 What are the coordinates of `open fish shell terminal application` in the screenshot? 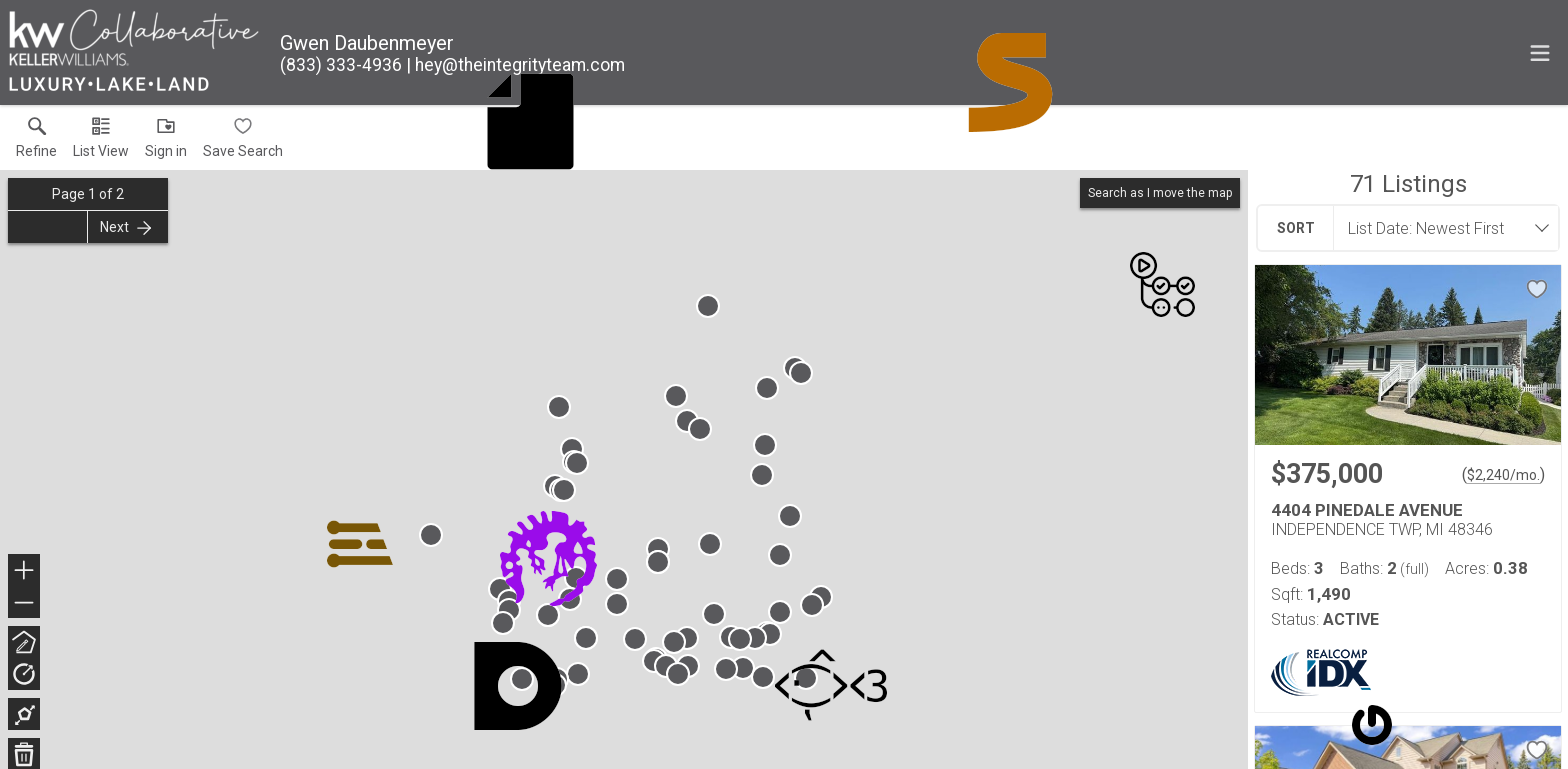 It's located at (831, 685).